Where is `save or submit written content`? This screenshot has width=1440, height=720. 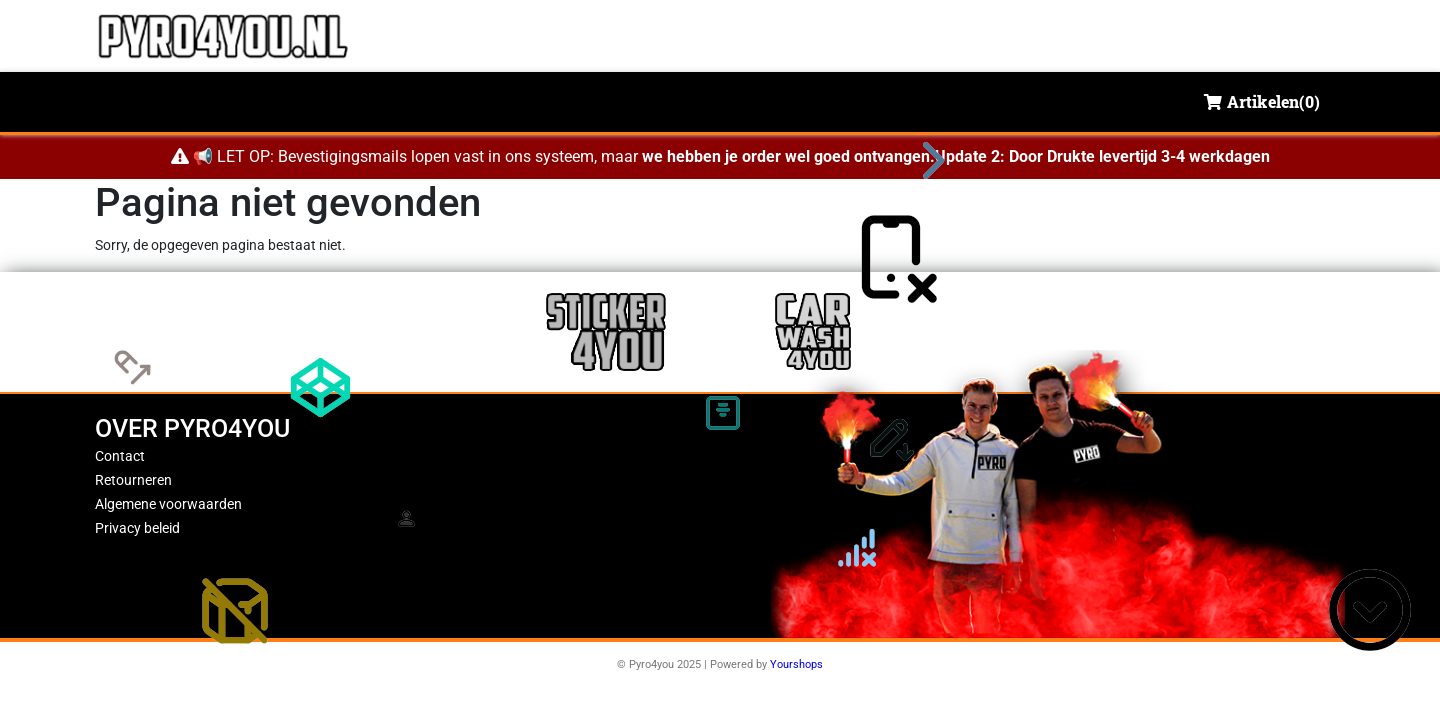
save or submit written content is located at coordinates (890, 437).